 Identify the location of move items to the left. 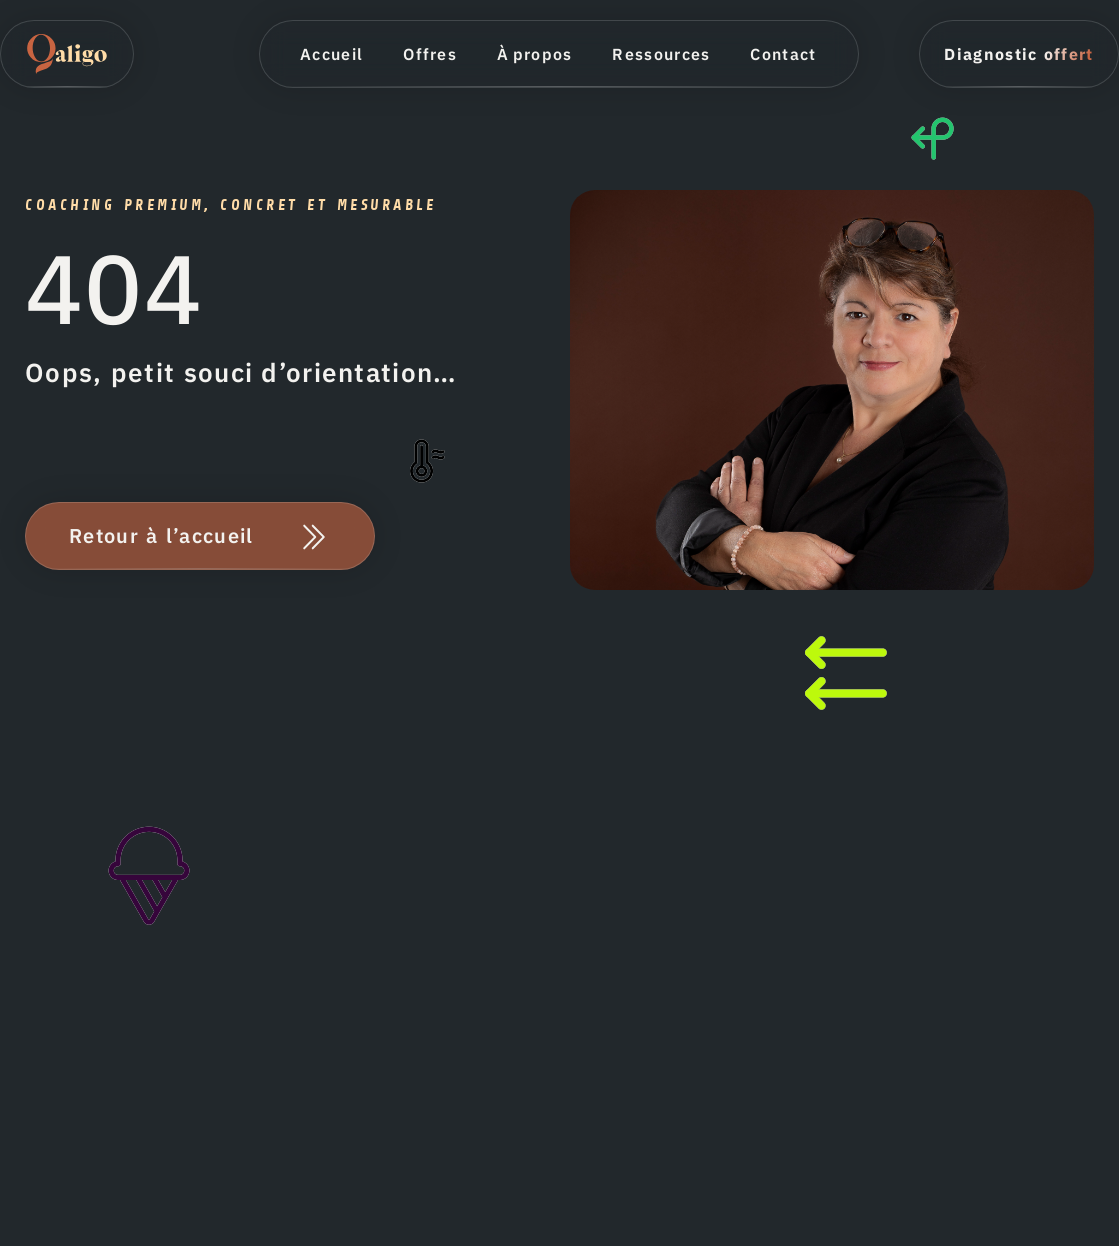
(846, 673).